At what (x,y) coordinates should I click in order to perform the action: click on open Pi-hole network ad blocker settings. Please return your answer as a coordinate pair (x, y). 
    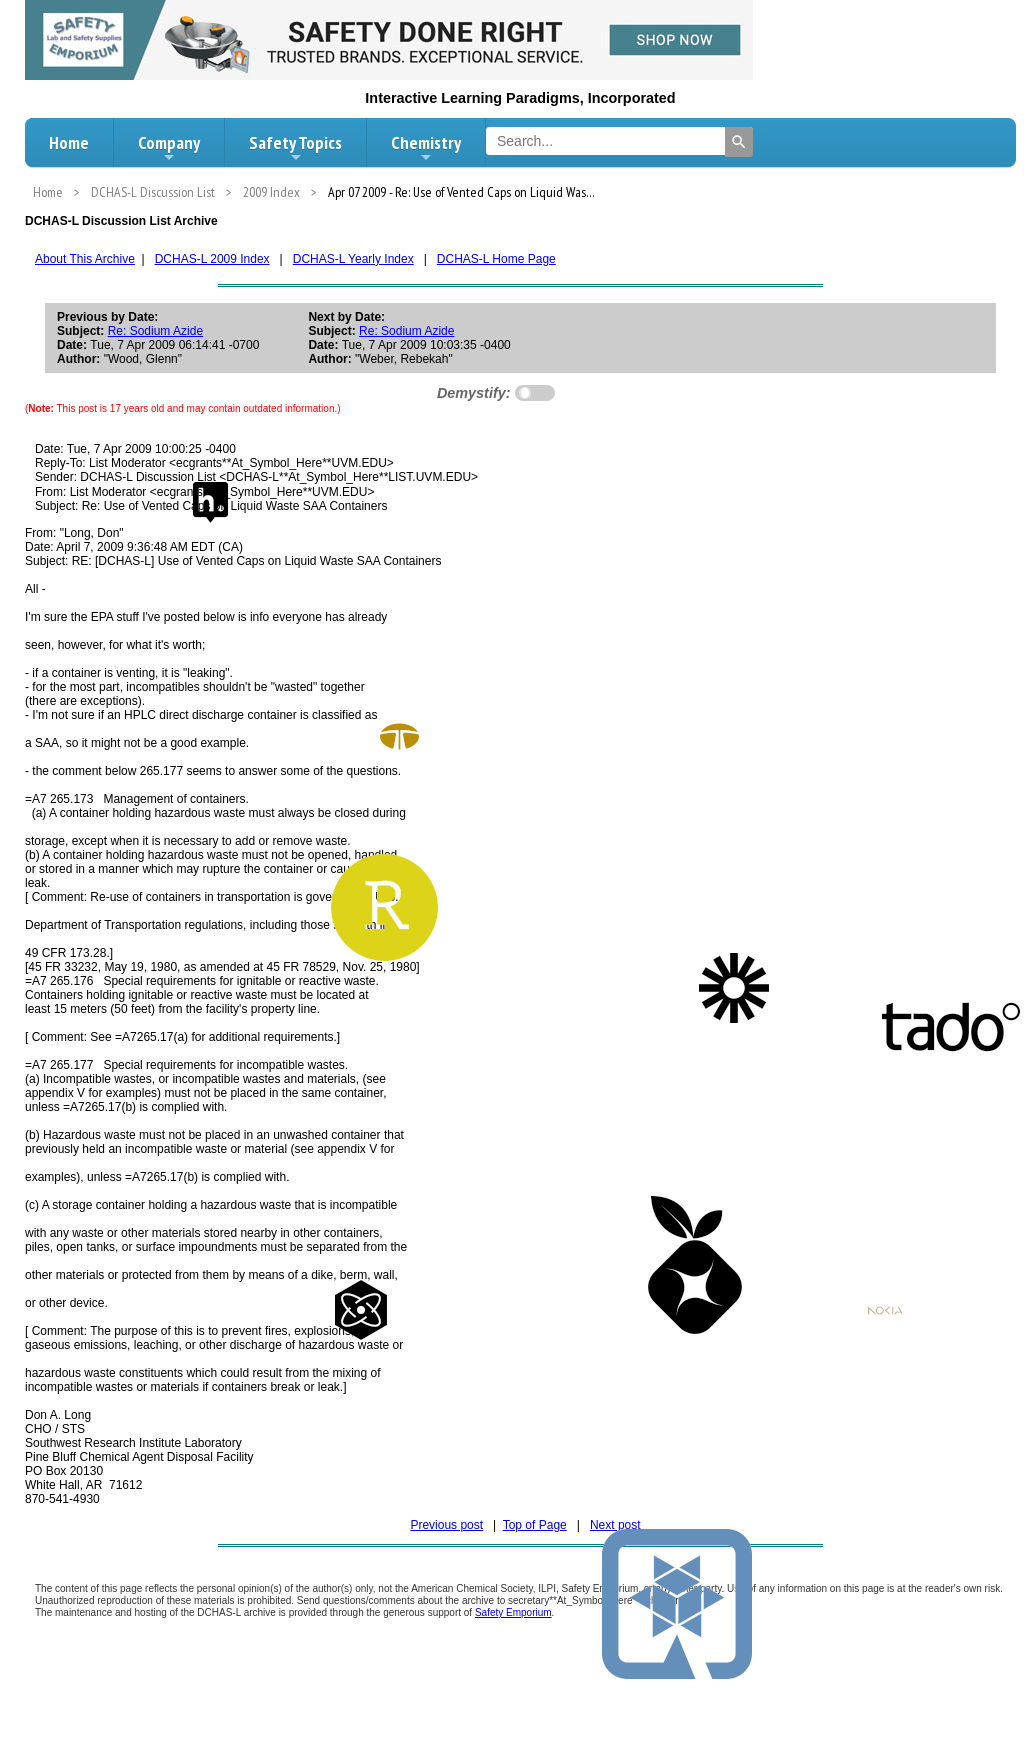
    Looking at the image, I should click on (695, 1265).